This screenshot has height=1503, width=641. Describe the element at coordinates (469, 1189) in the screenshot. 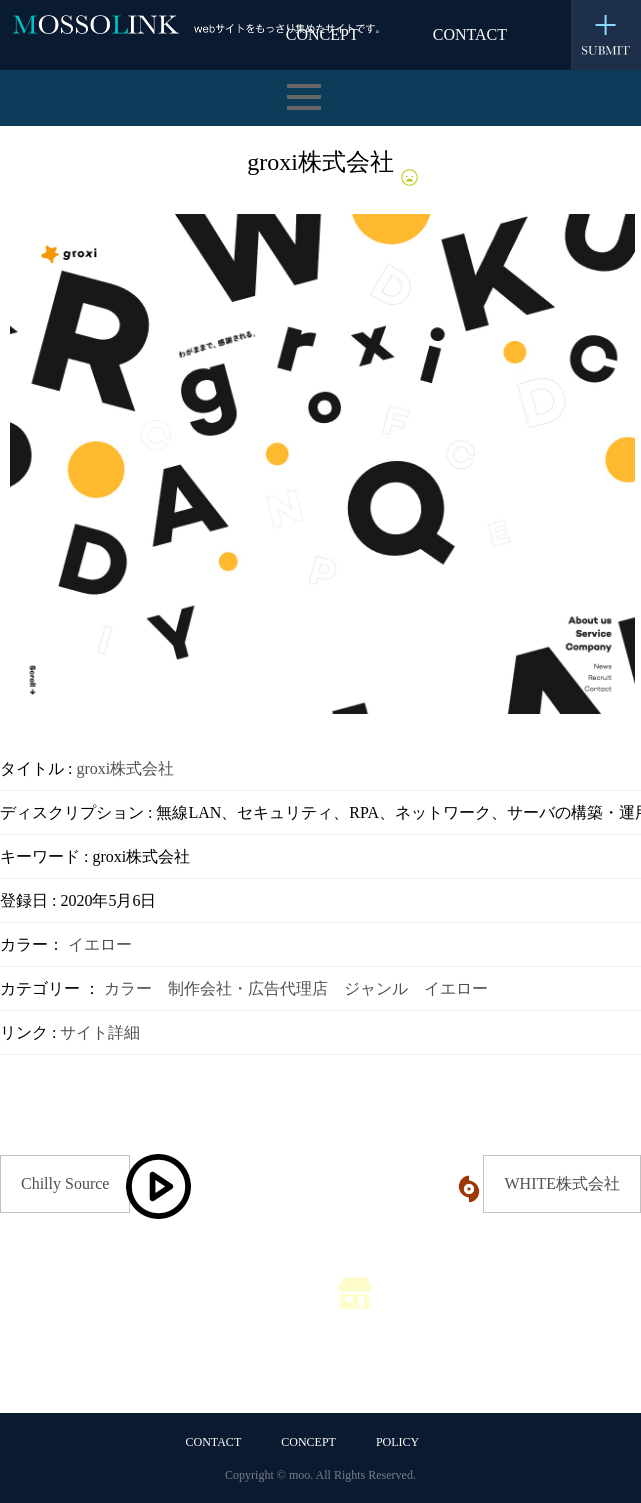

I see `indicates hurricane or tropical storm warning` at that location.